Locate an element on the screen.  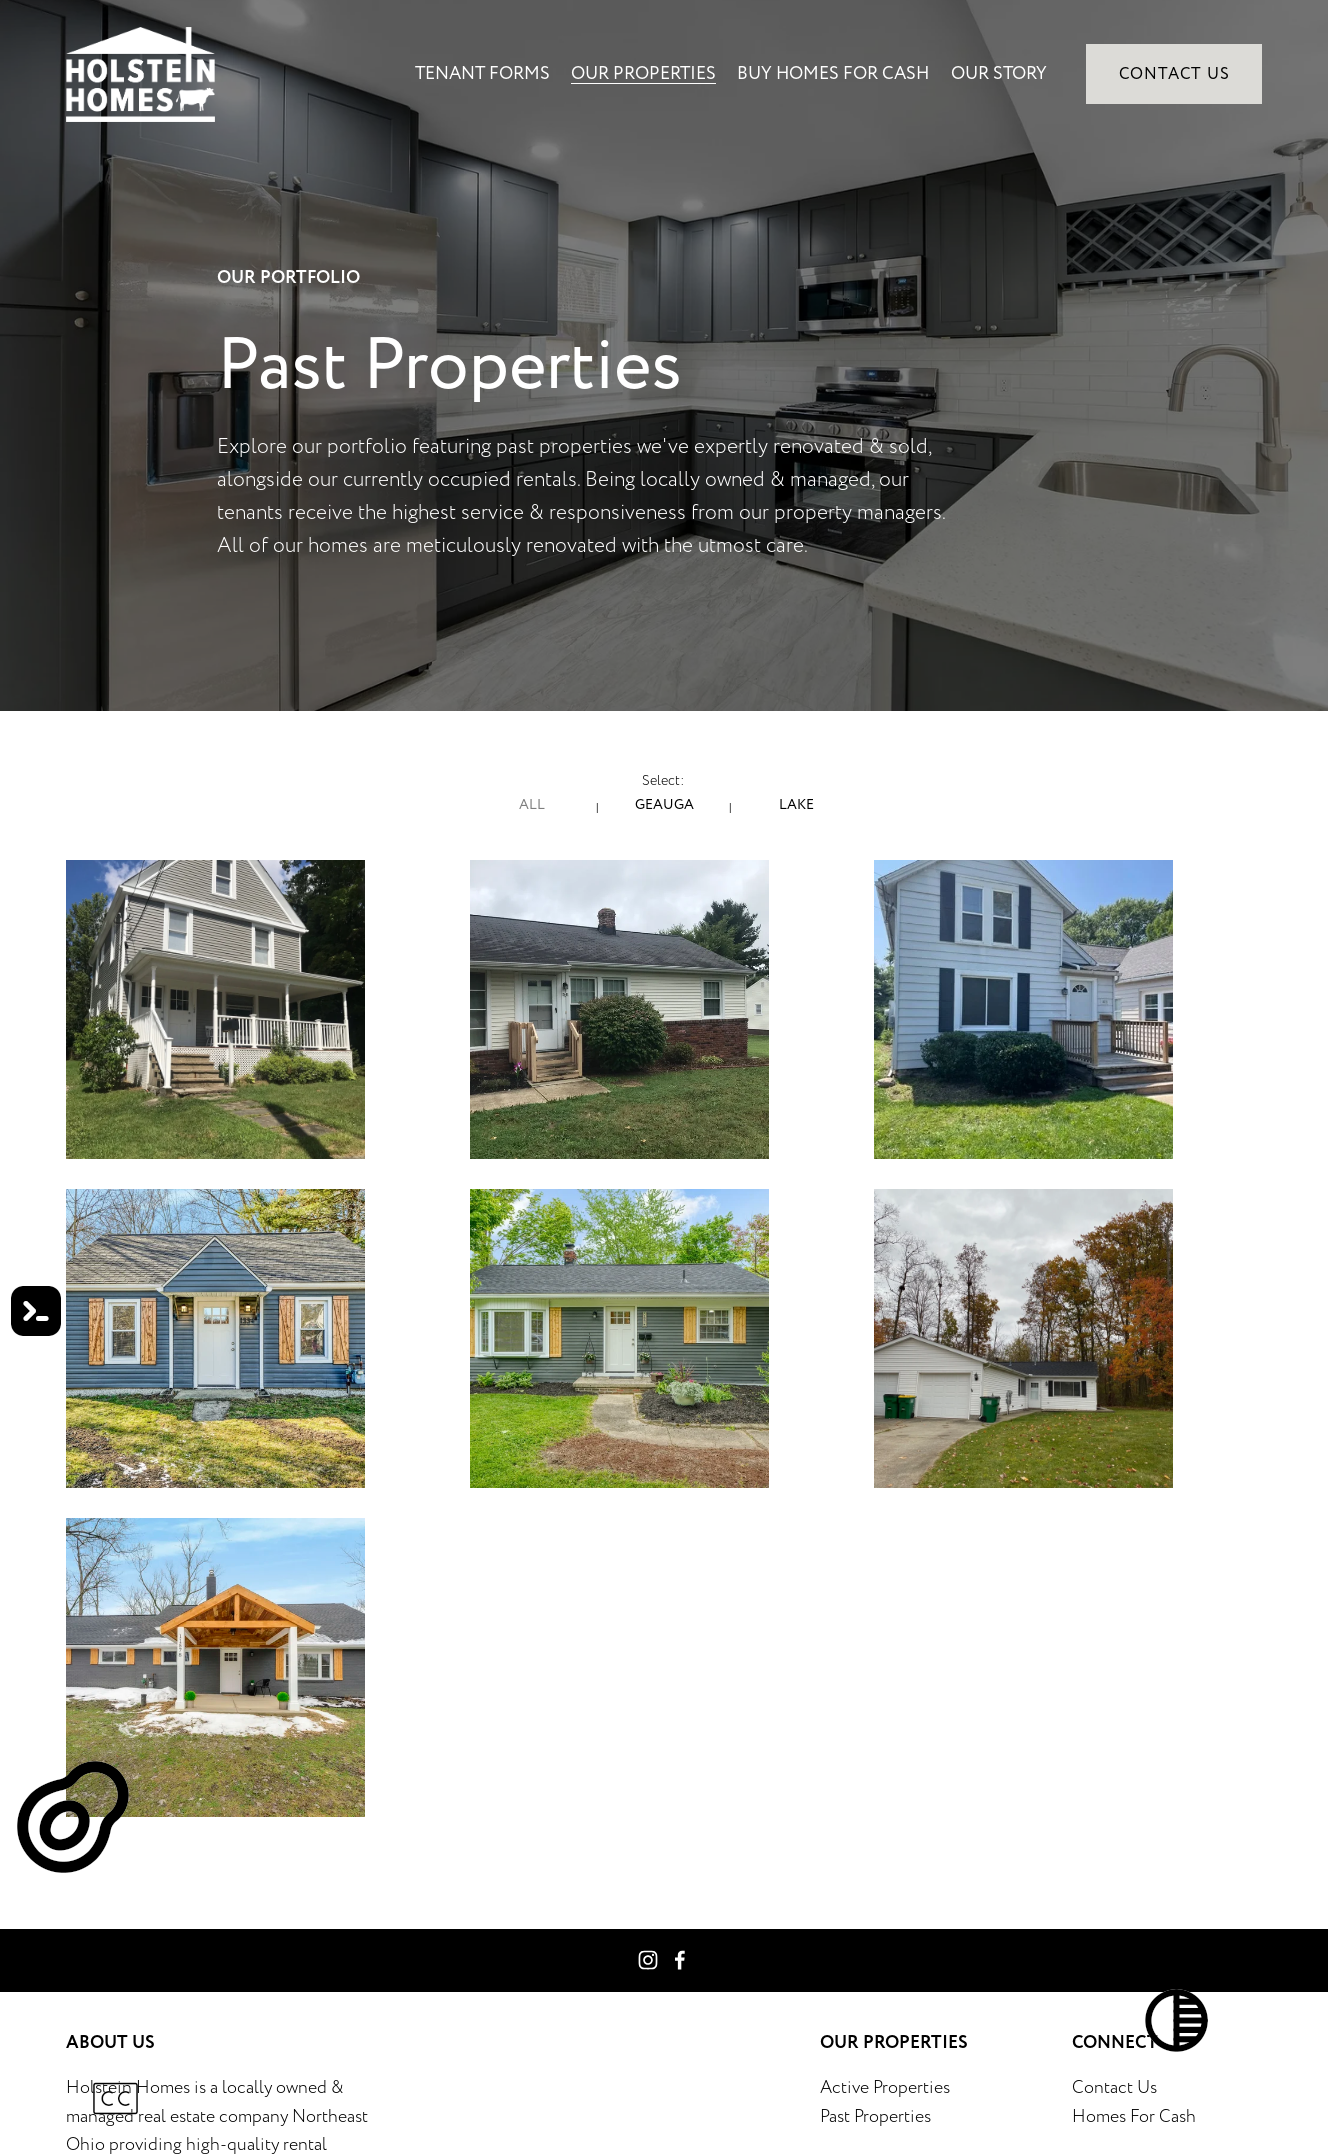
select avocado as a food preference or ingredient is located at coordinates (73, 1817).